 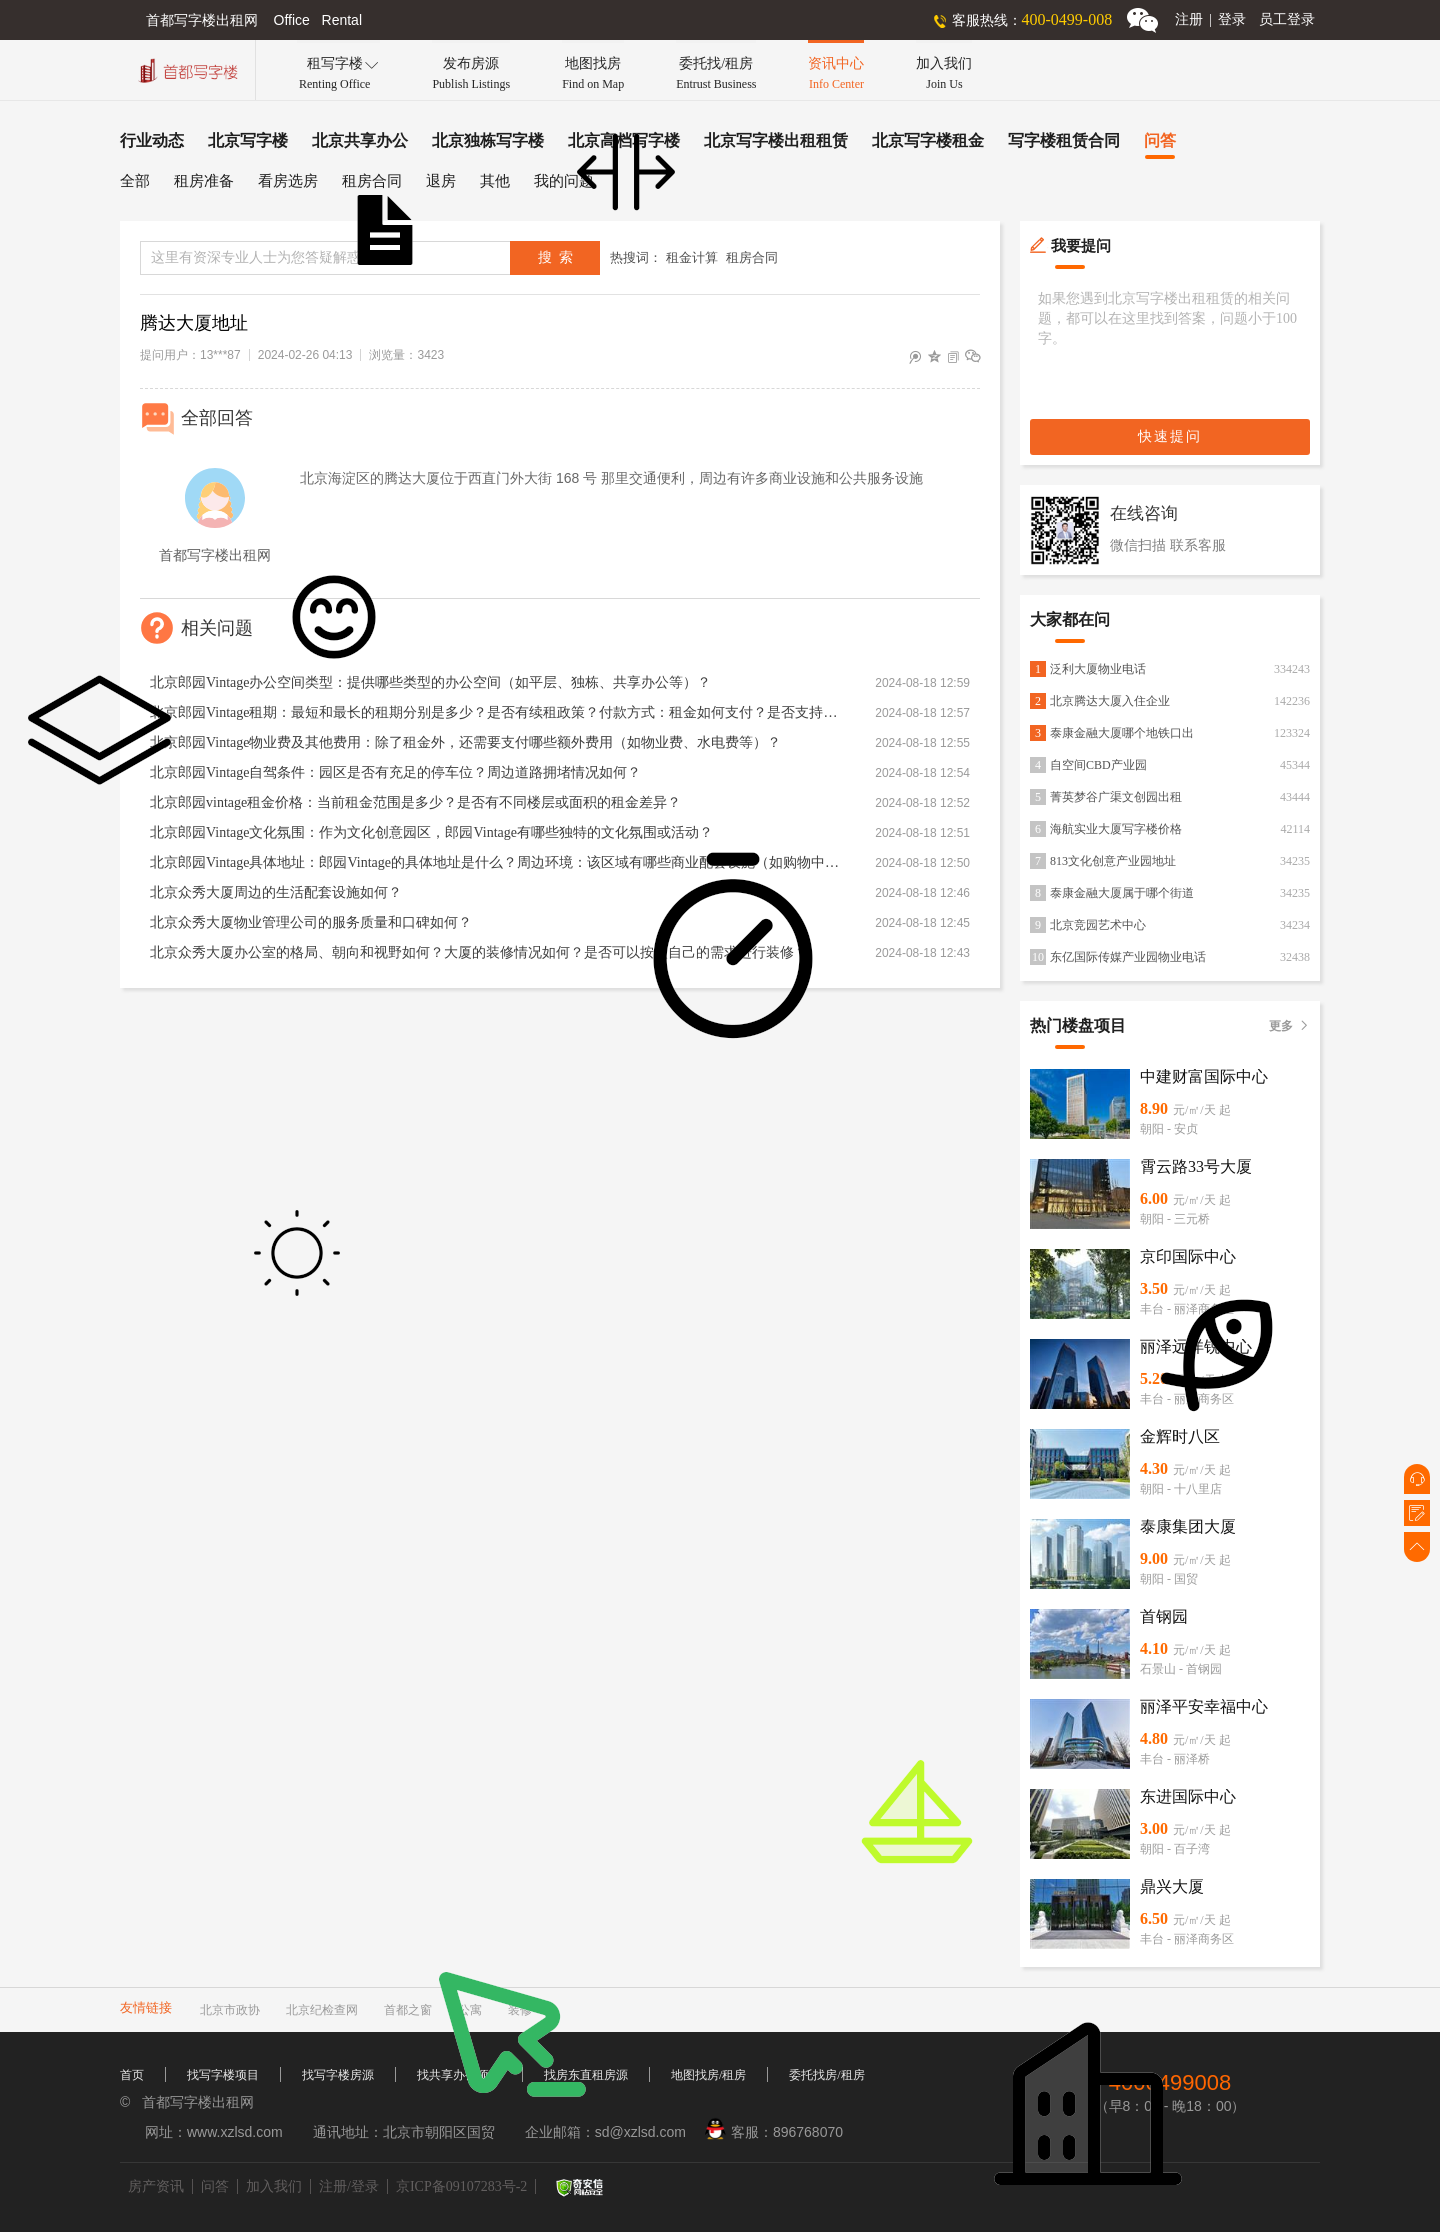 What do you see at coordinates (505, 2038) in the screenshot?
I see `remove a cursor or pointer` at bounding box center [505, 2038].